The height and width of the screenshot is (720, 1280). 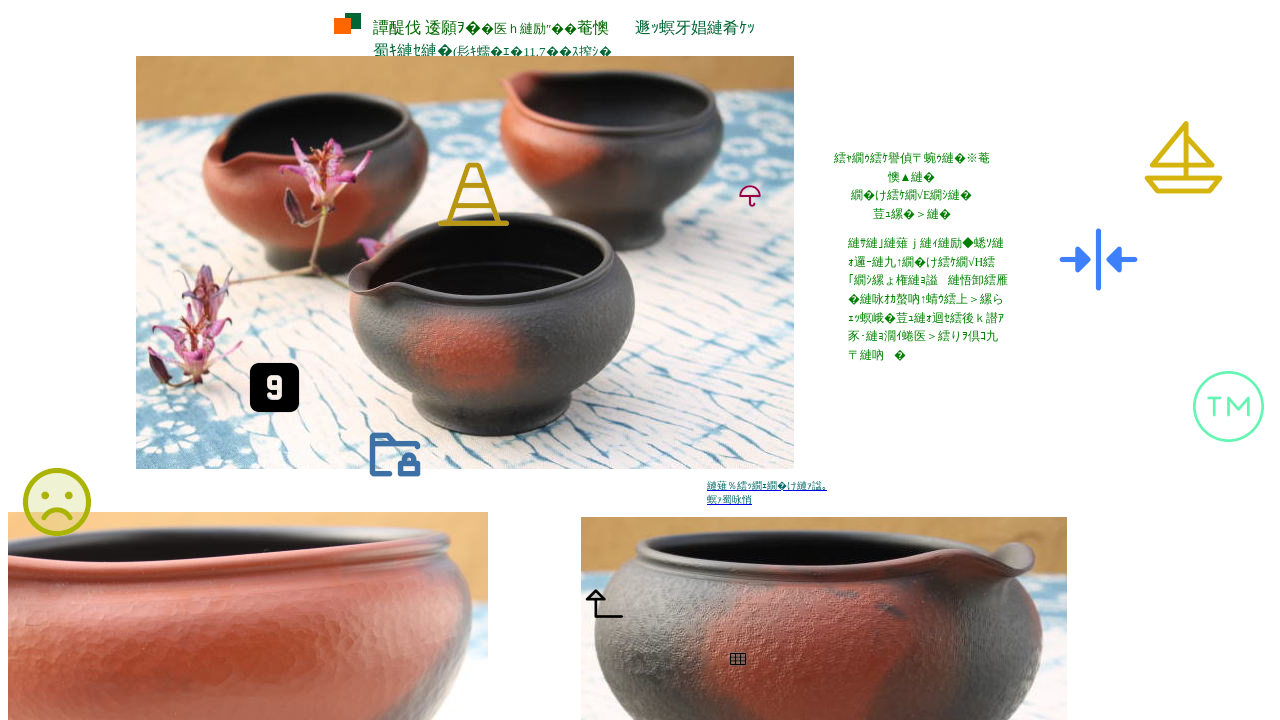 I want to click on indicates trademarked content or branding, so click(x=1228, y=406).